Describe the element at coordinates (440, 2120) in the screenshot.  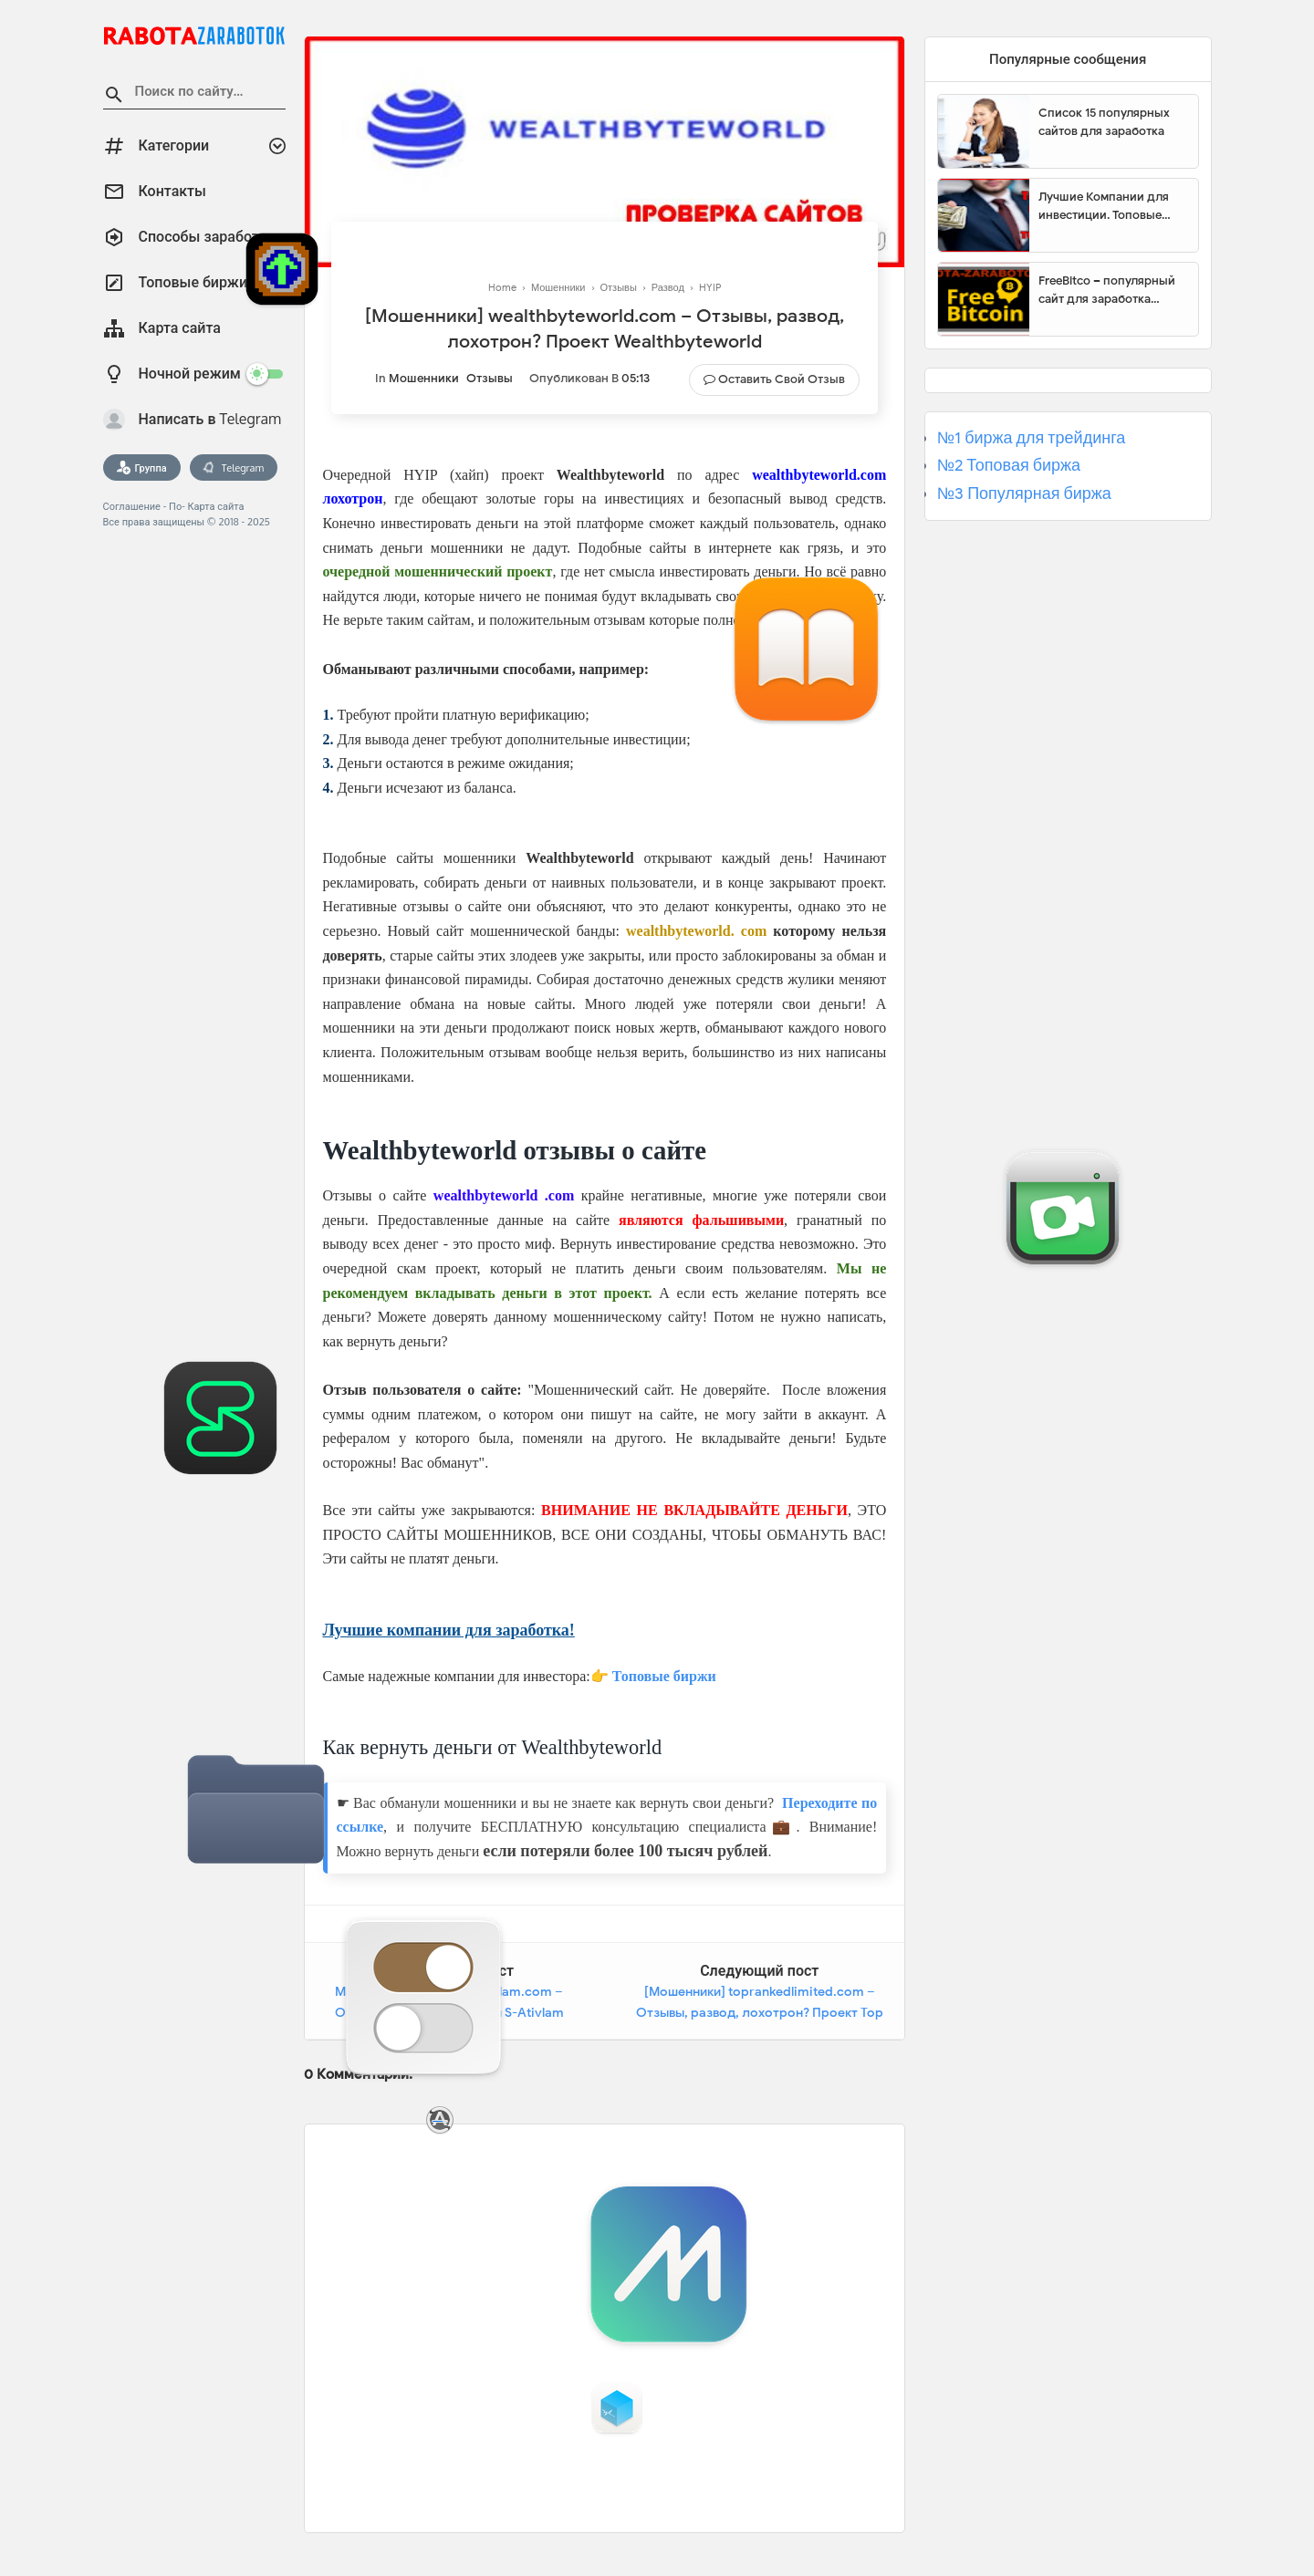
I see `check for available software updates` at that location.